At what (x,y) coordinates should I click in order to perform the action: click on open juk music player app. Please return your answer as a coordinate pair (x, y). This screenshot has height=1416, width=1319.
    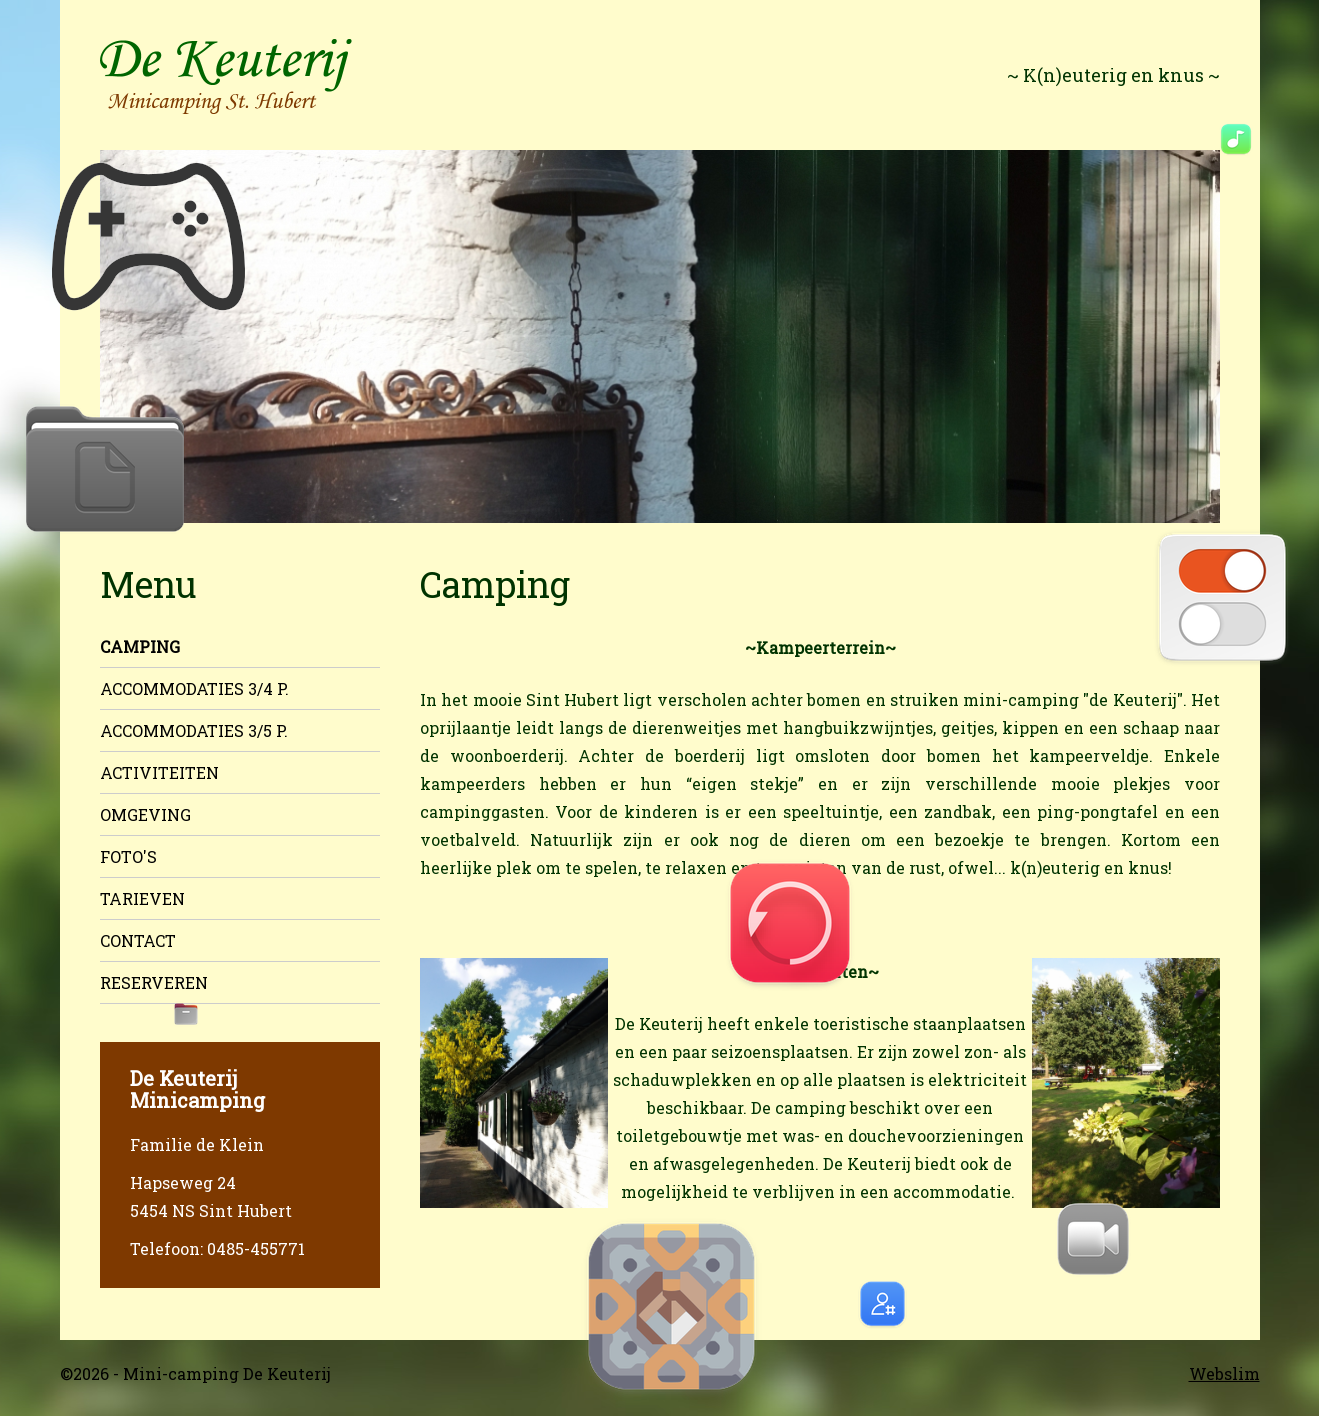
    Looking at the image, I should click on (1236, 139).